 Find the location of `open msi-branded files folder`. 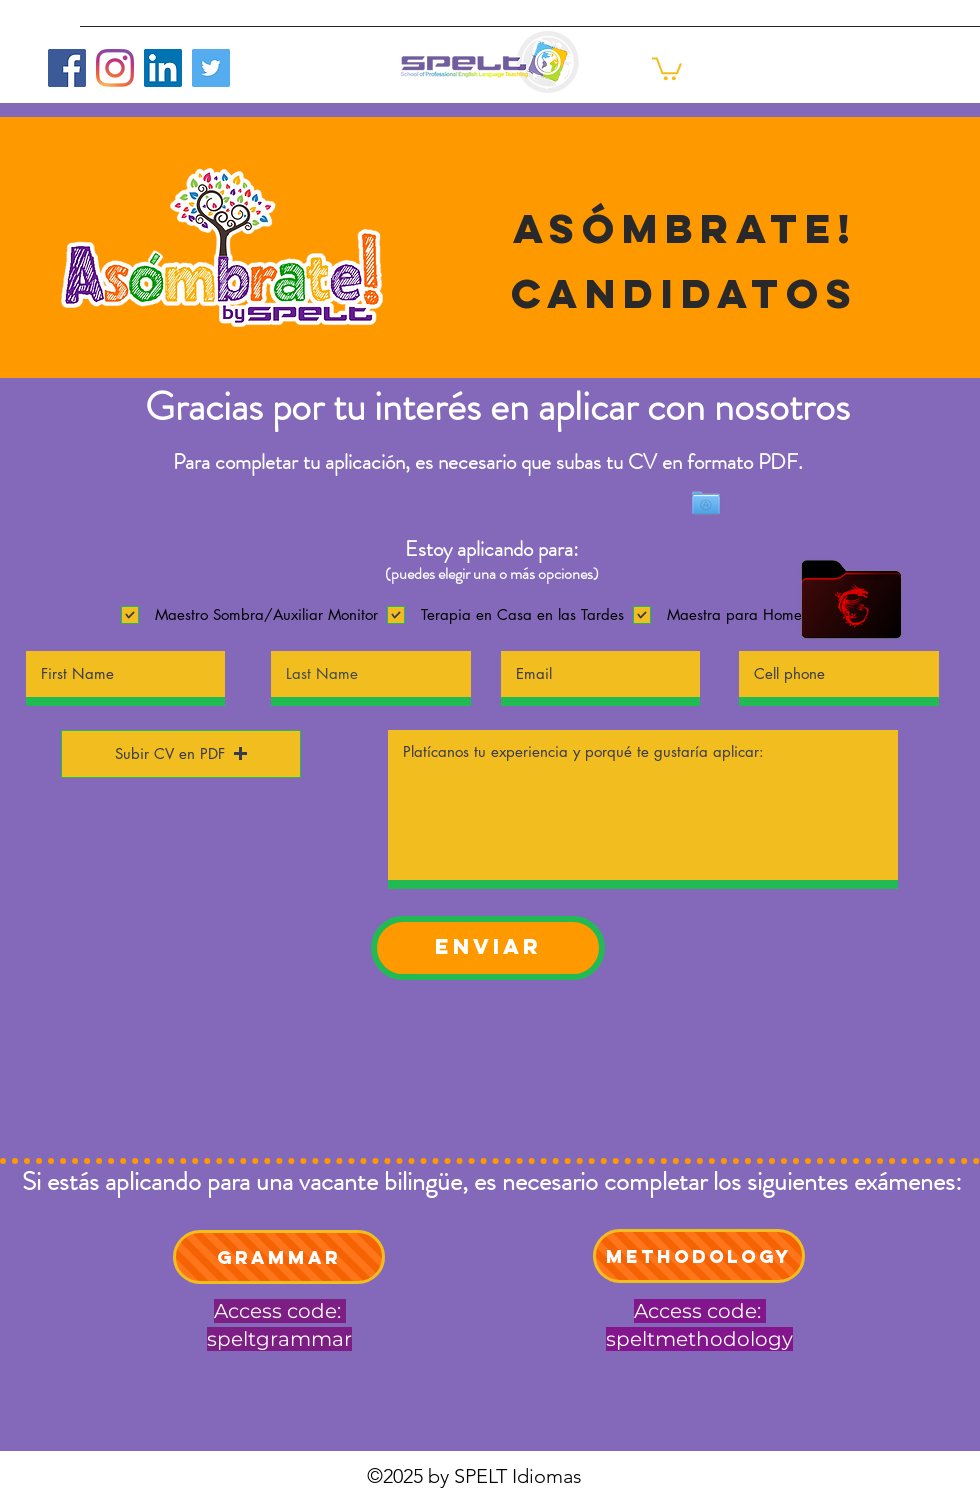

open msi-branded files folder is located at coordinates (851, 602).